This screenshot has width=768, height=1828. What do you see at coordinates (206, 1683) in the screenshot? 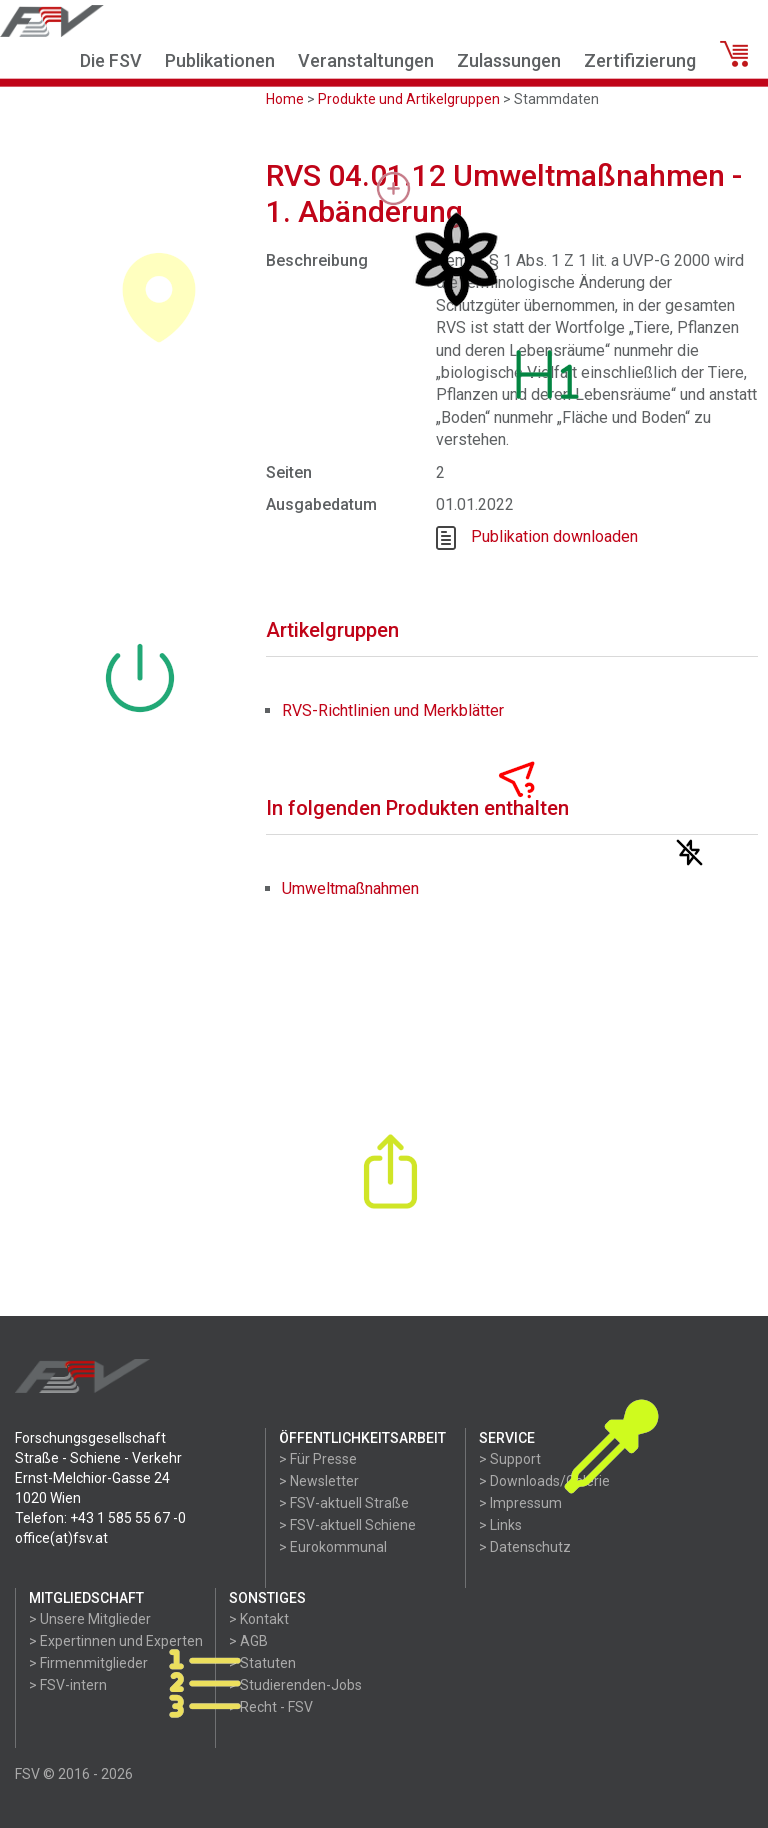
I see `format text as a numbered list` at bounding box center [206, 1683].